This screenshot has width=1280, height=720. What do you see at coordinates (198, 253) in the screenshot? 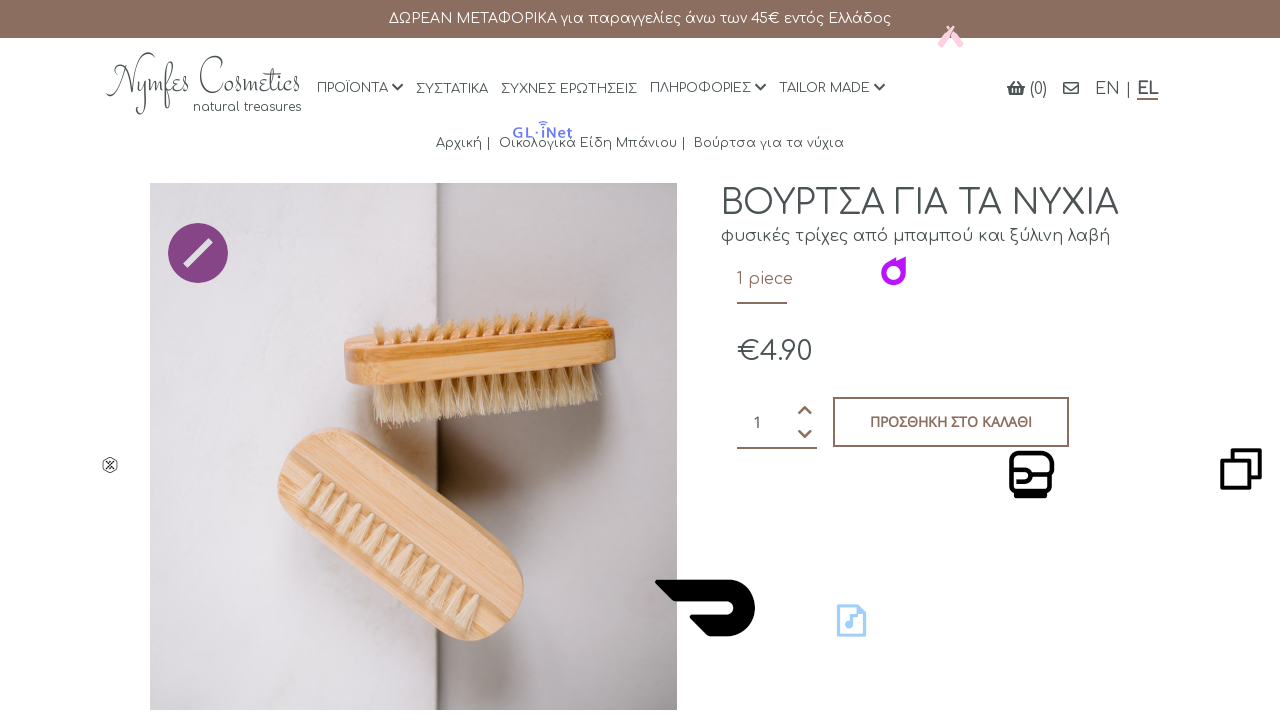
I see `indicates a blocked or prohibited action` at bounding box center [198, 253].